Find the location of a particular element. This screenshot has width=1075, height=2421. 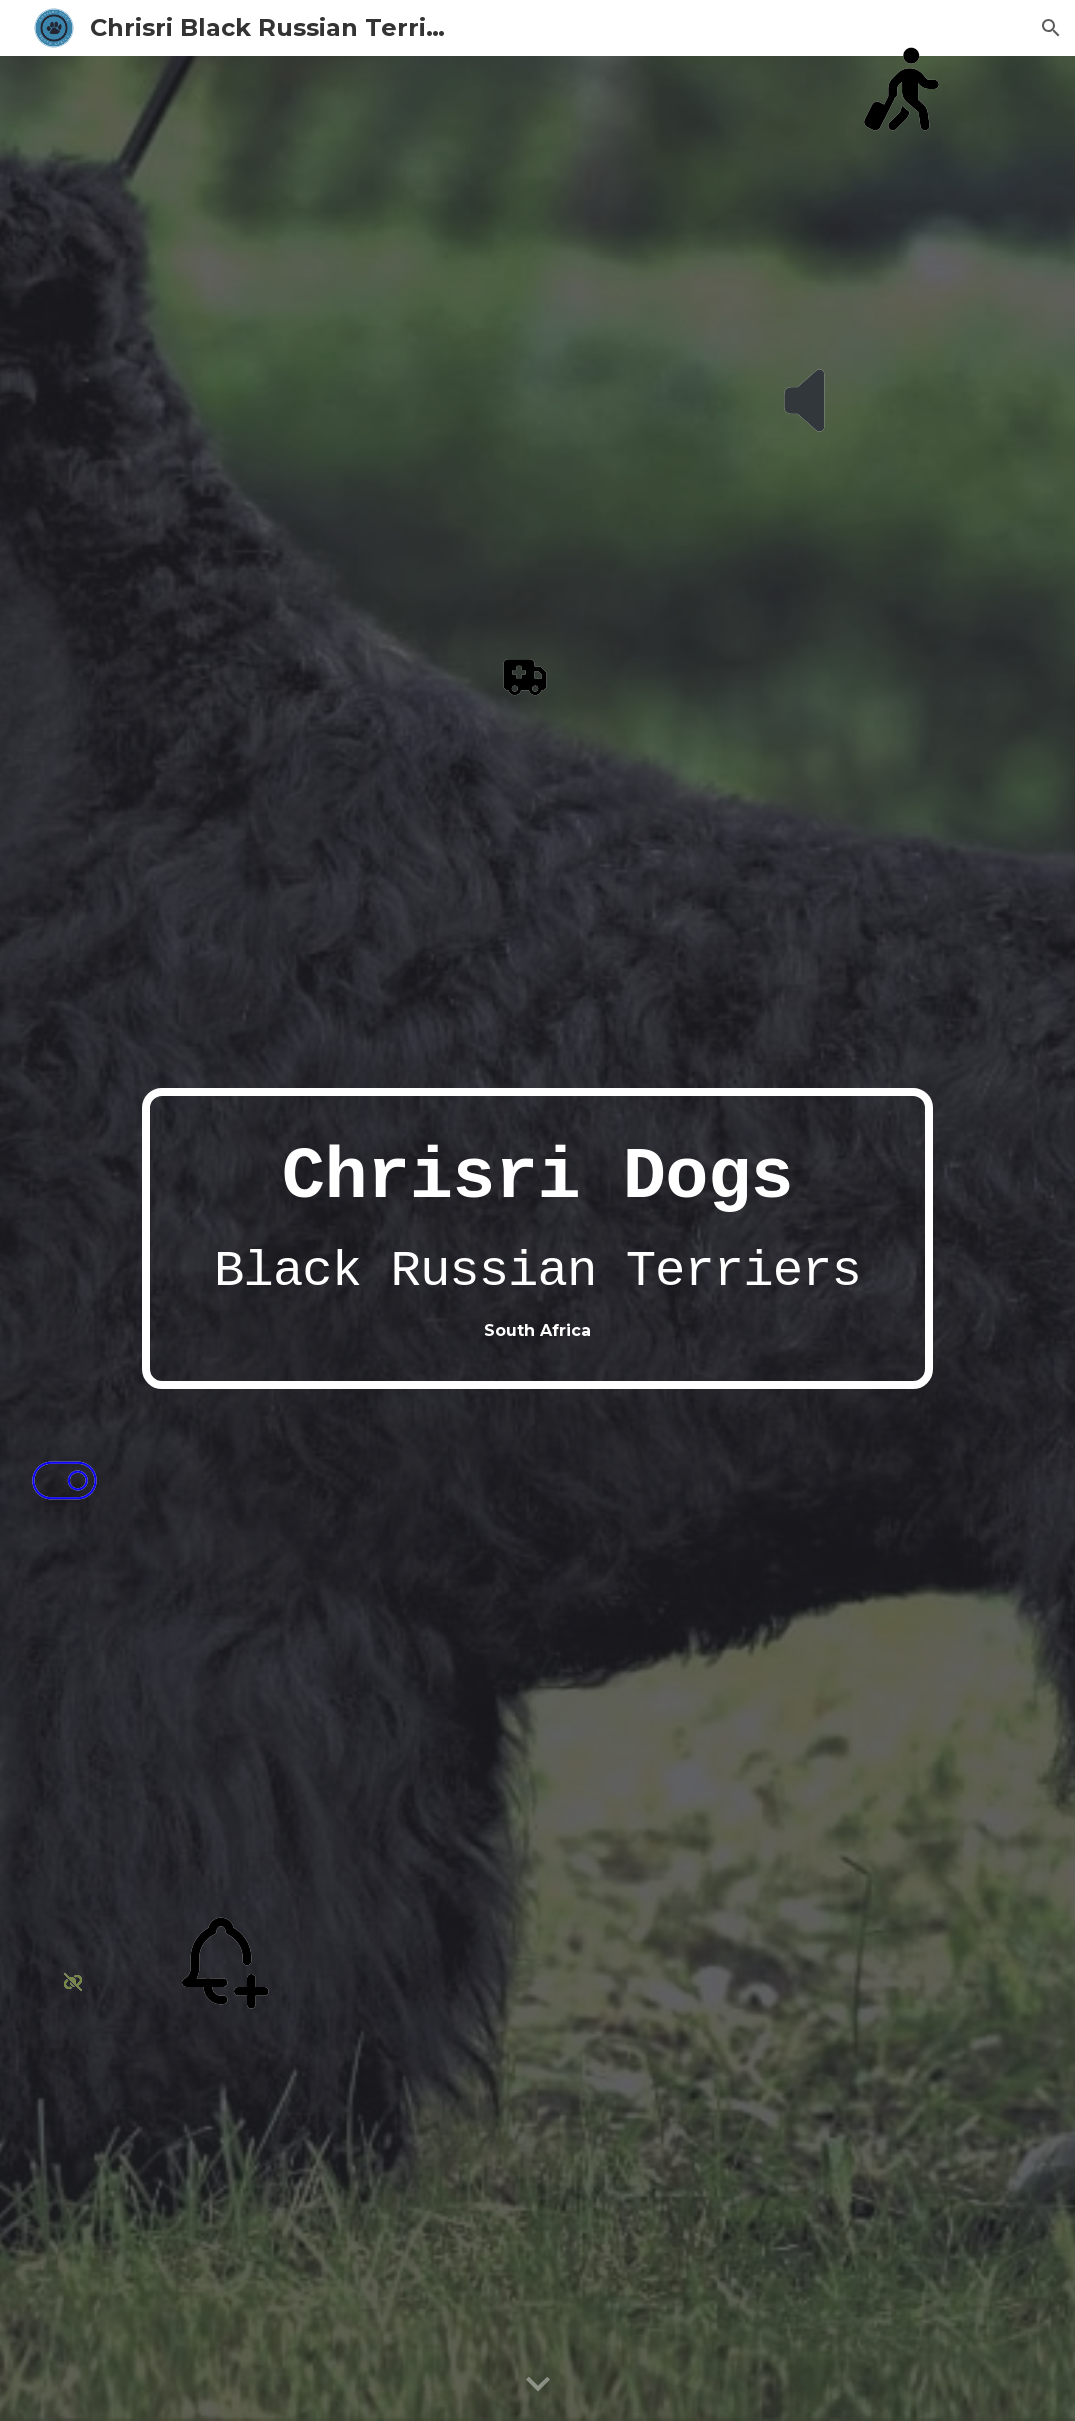

add a new notification or alert is located at coordinates (221, 1961).